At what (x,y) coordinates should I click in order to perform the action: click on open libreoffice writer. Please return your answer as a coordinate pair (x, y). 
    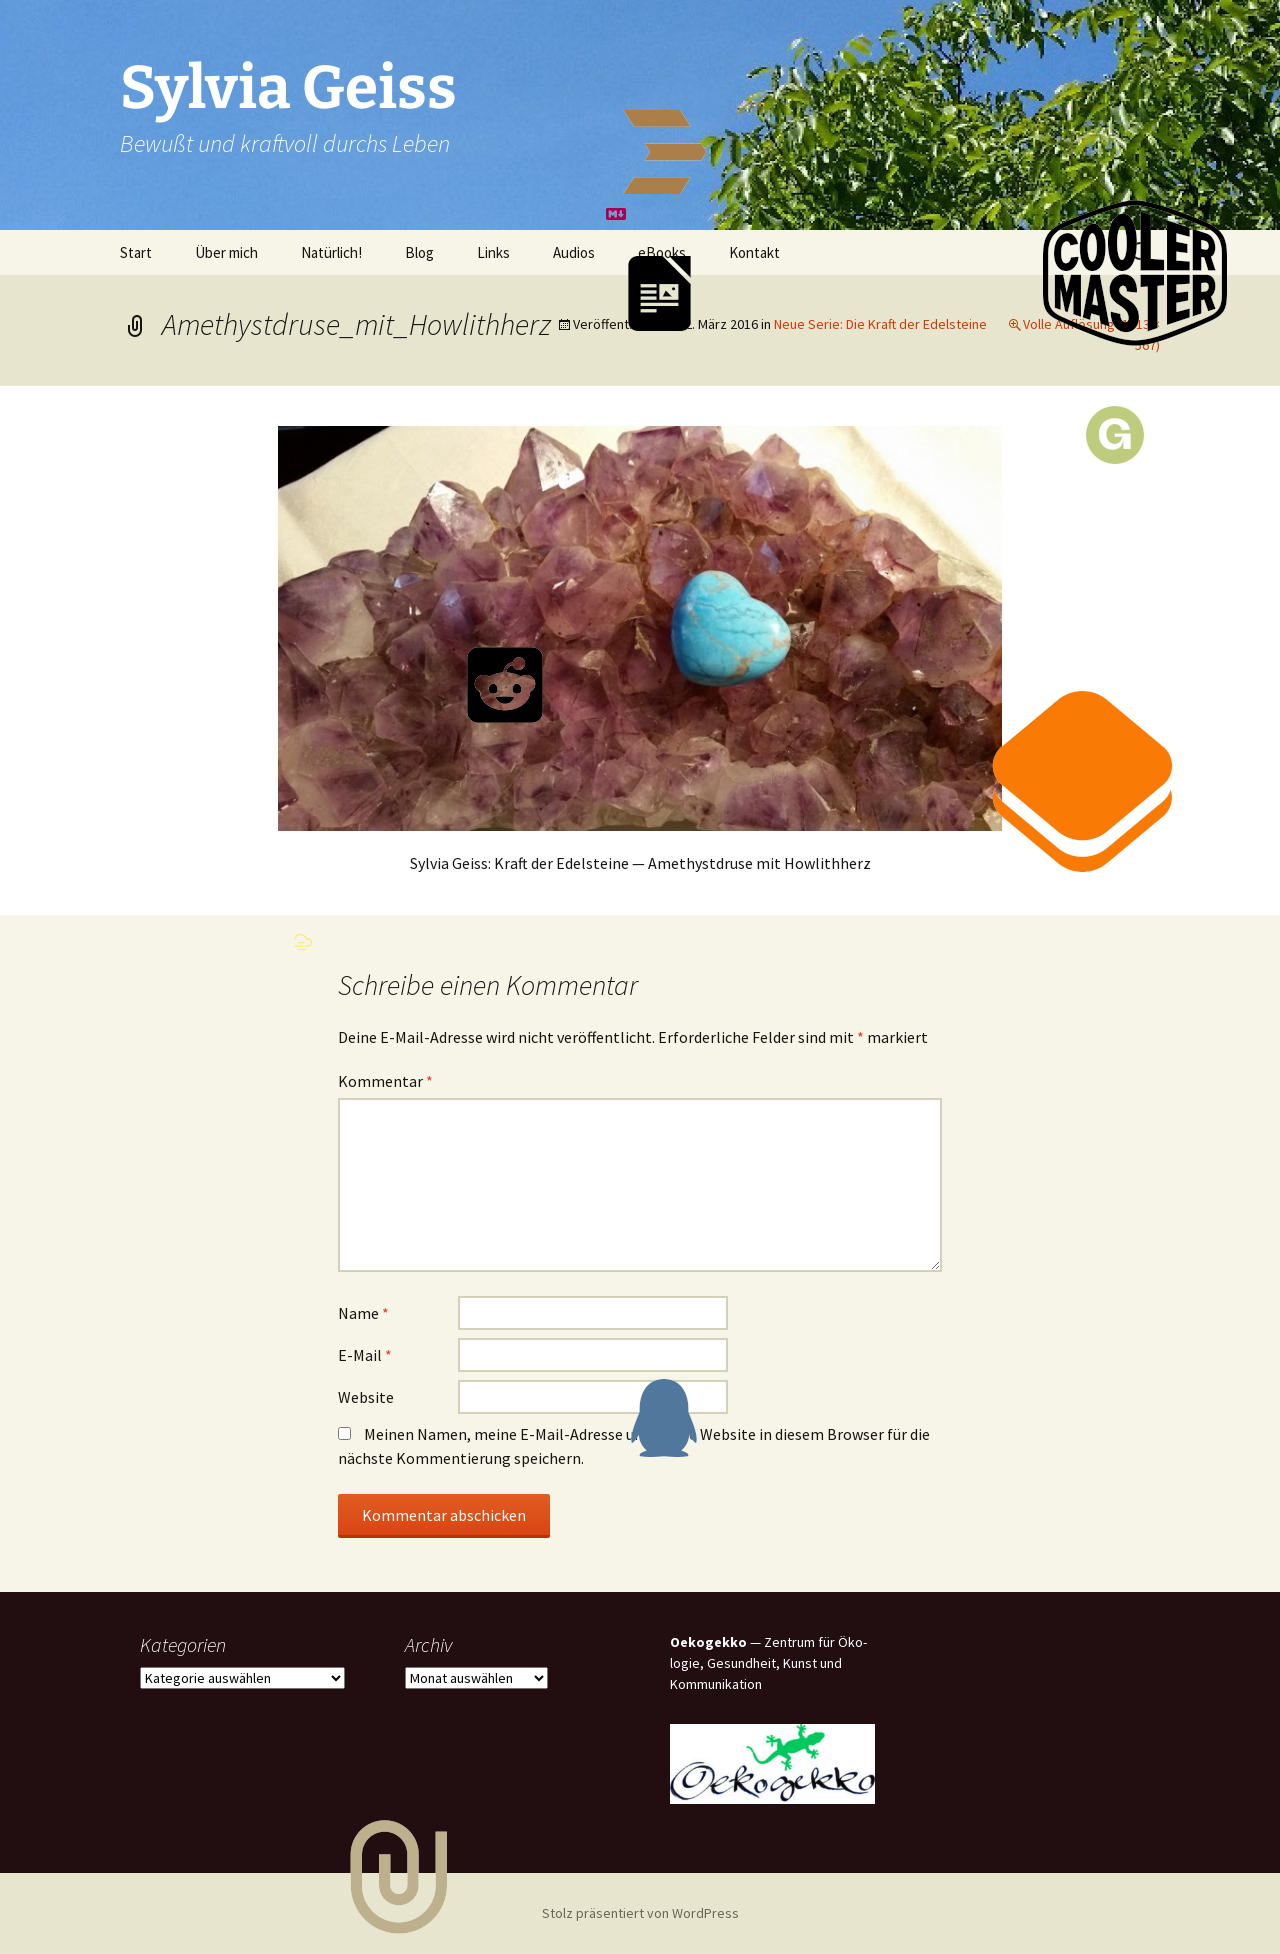
    Looking at the image, I should click on (659, 293).